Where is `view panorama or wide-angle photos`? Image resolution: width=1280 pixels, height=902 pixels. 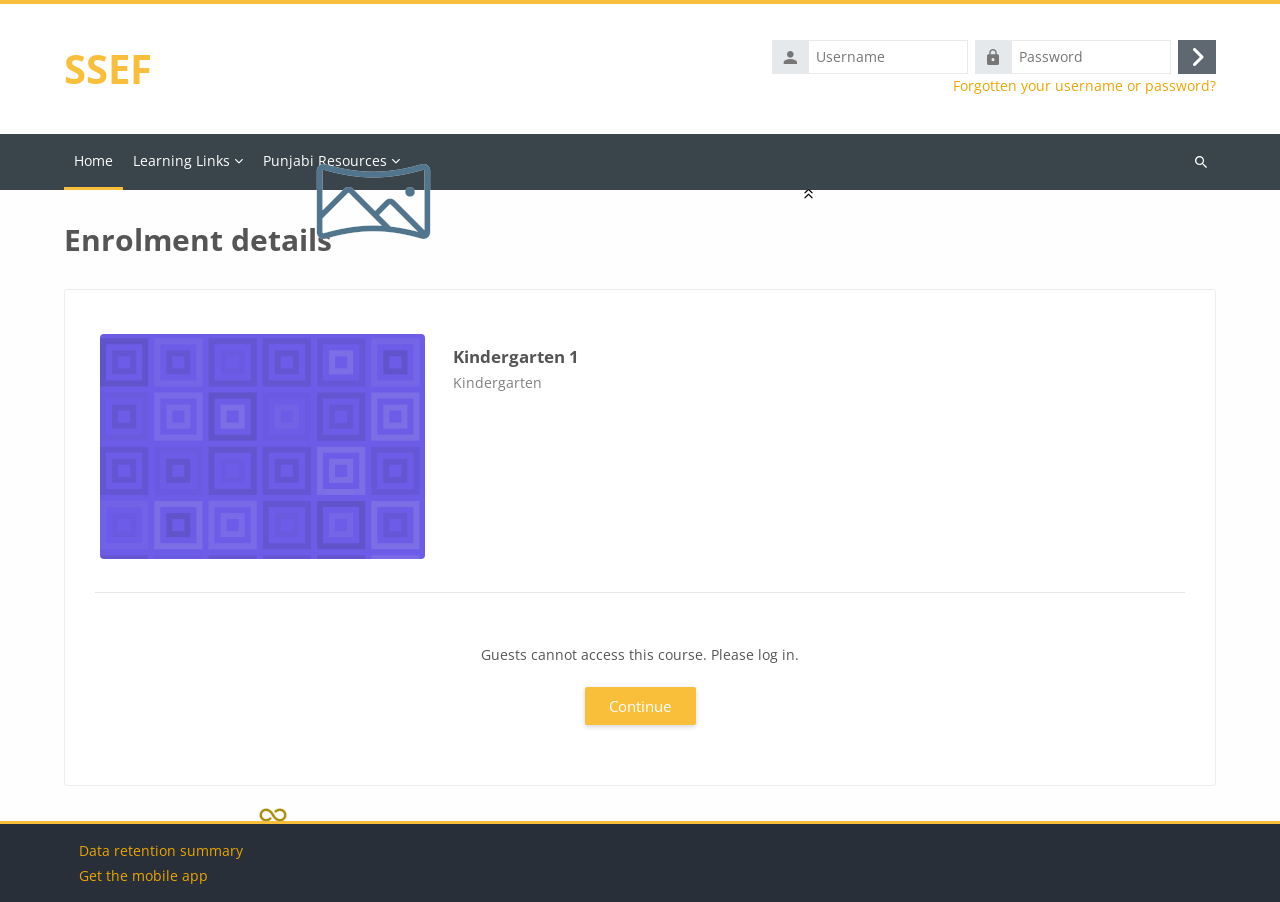
view panorama or wide-angle photos is located at coordinates (373, 201).